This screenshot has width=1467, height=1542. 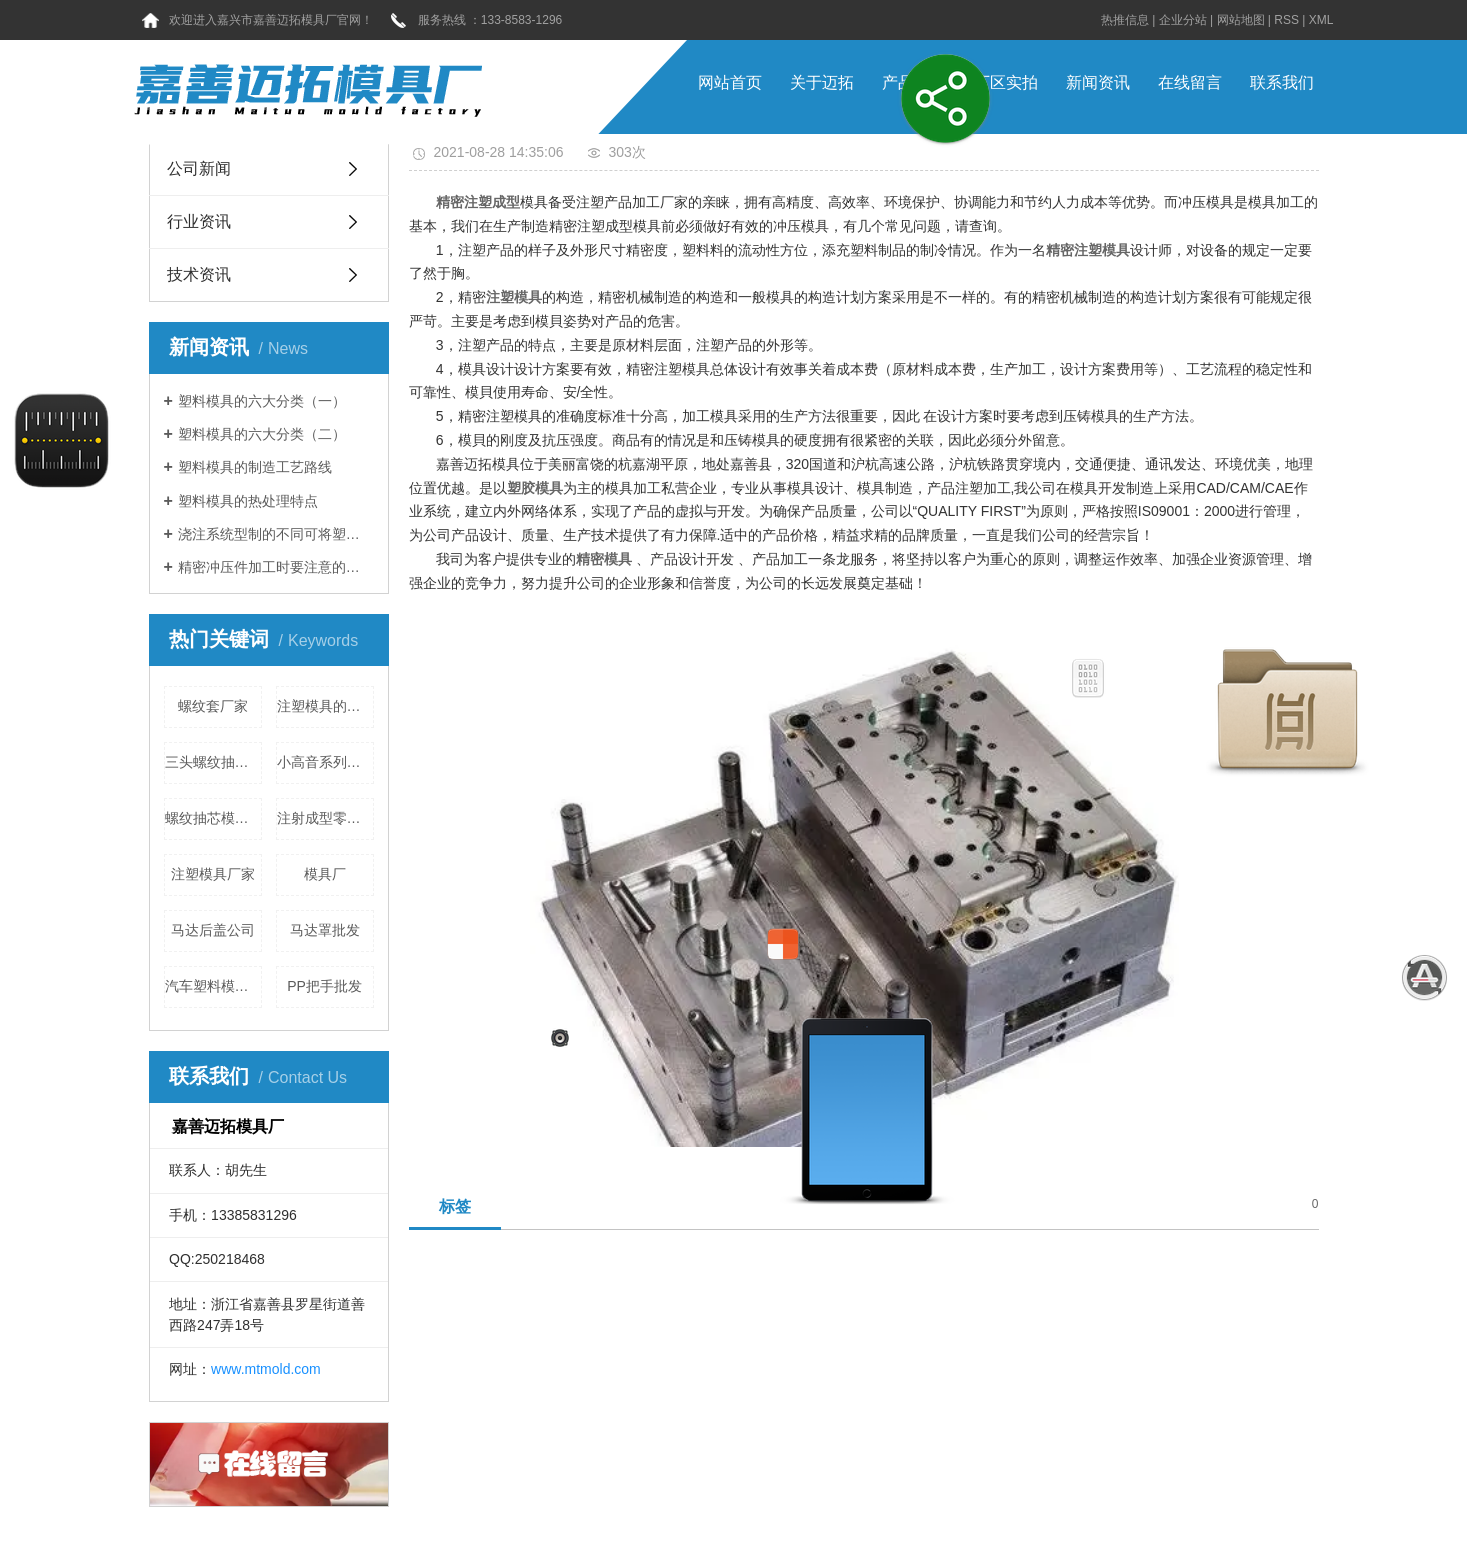 I want to click on access sharing and network preferences, so click(x=945, y=98).